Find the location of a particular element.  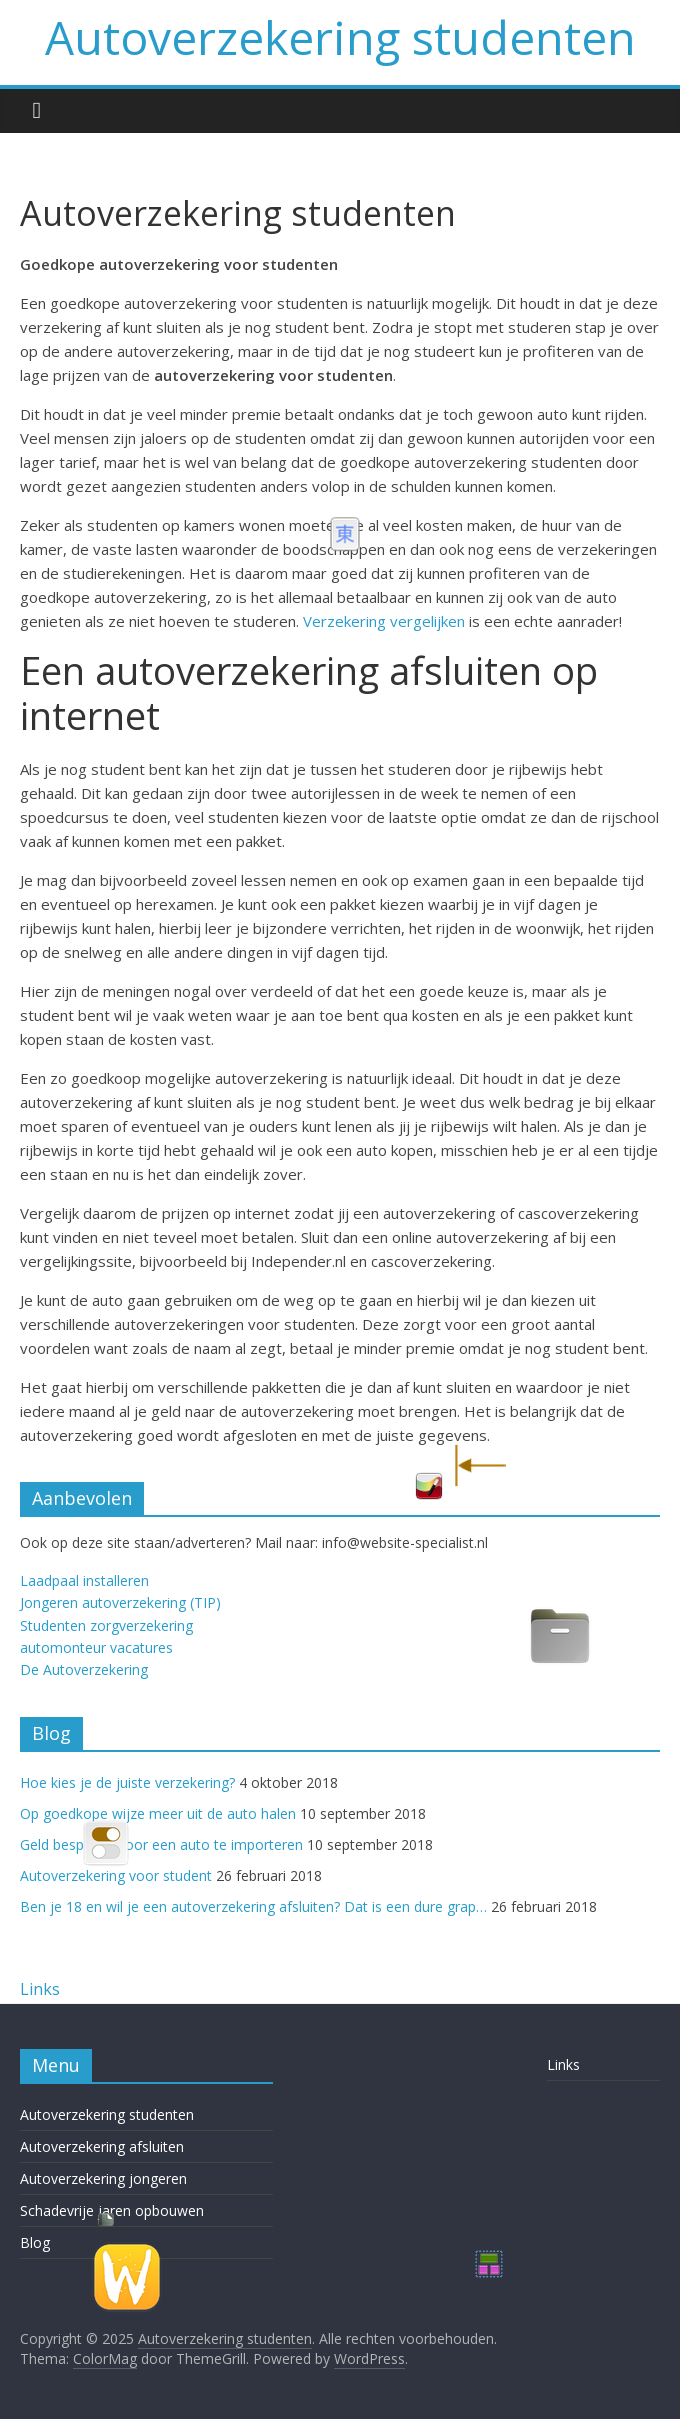

open the file manager application is located at coordinates (560, 1636).